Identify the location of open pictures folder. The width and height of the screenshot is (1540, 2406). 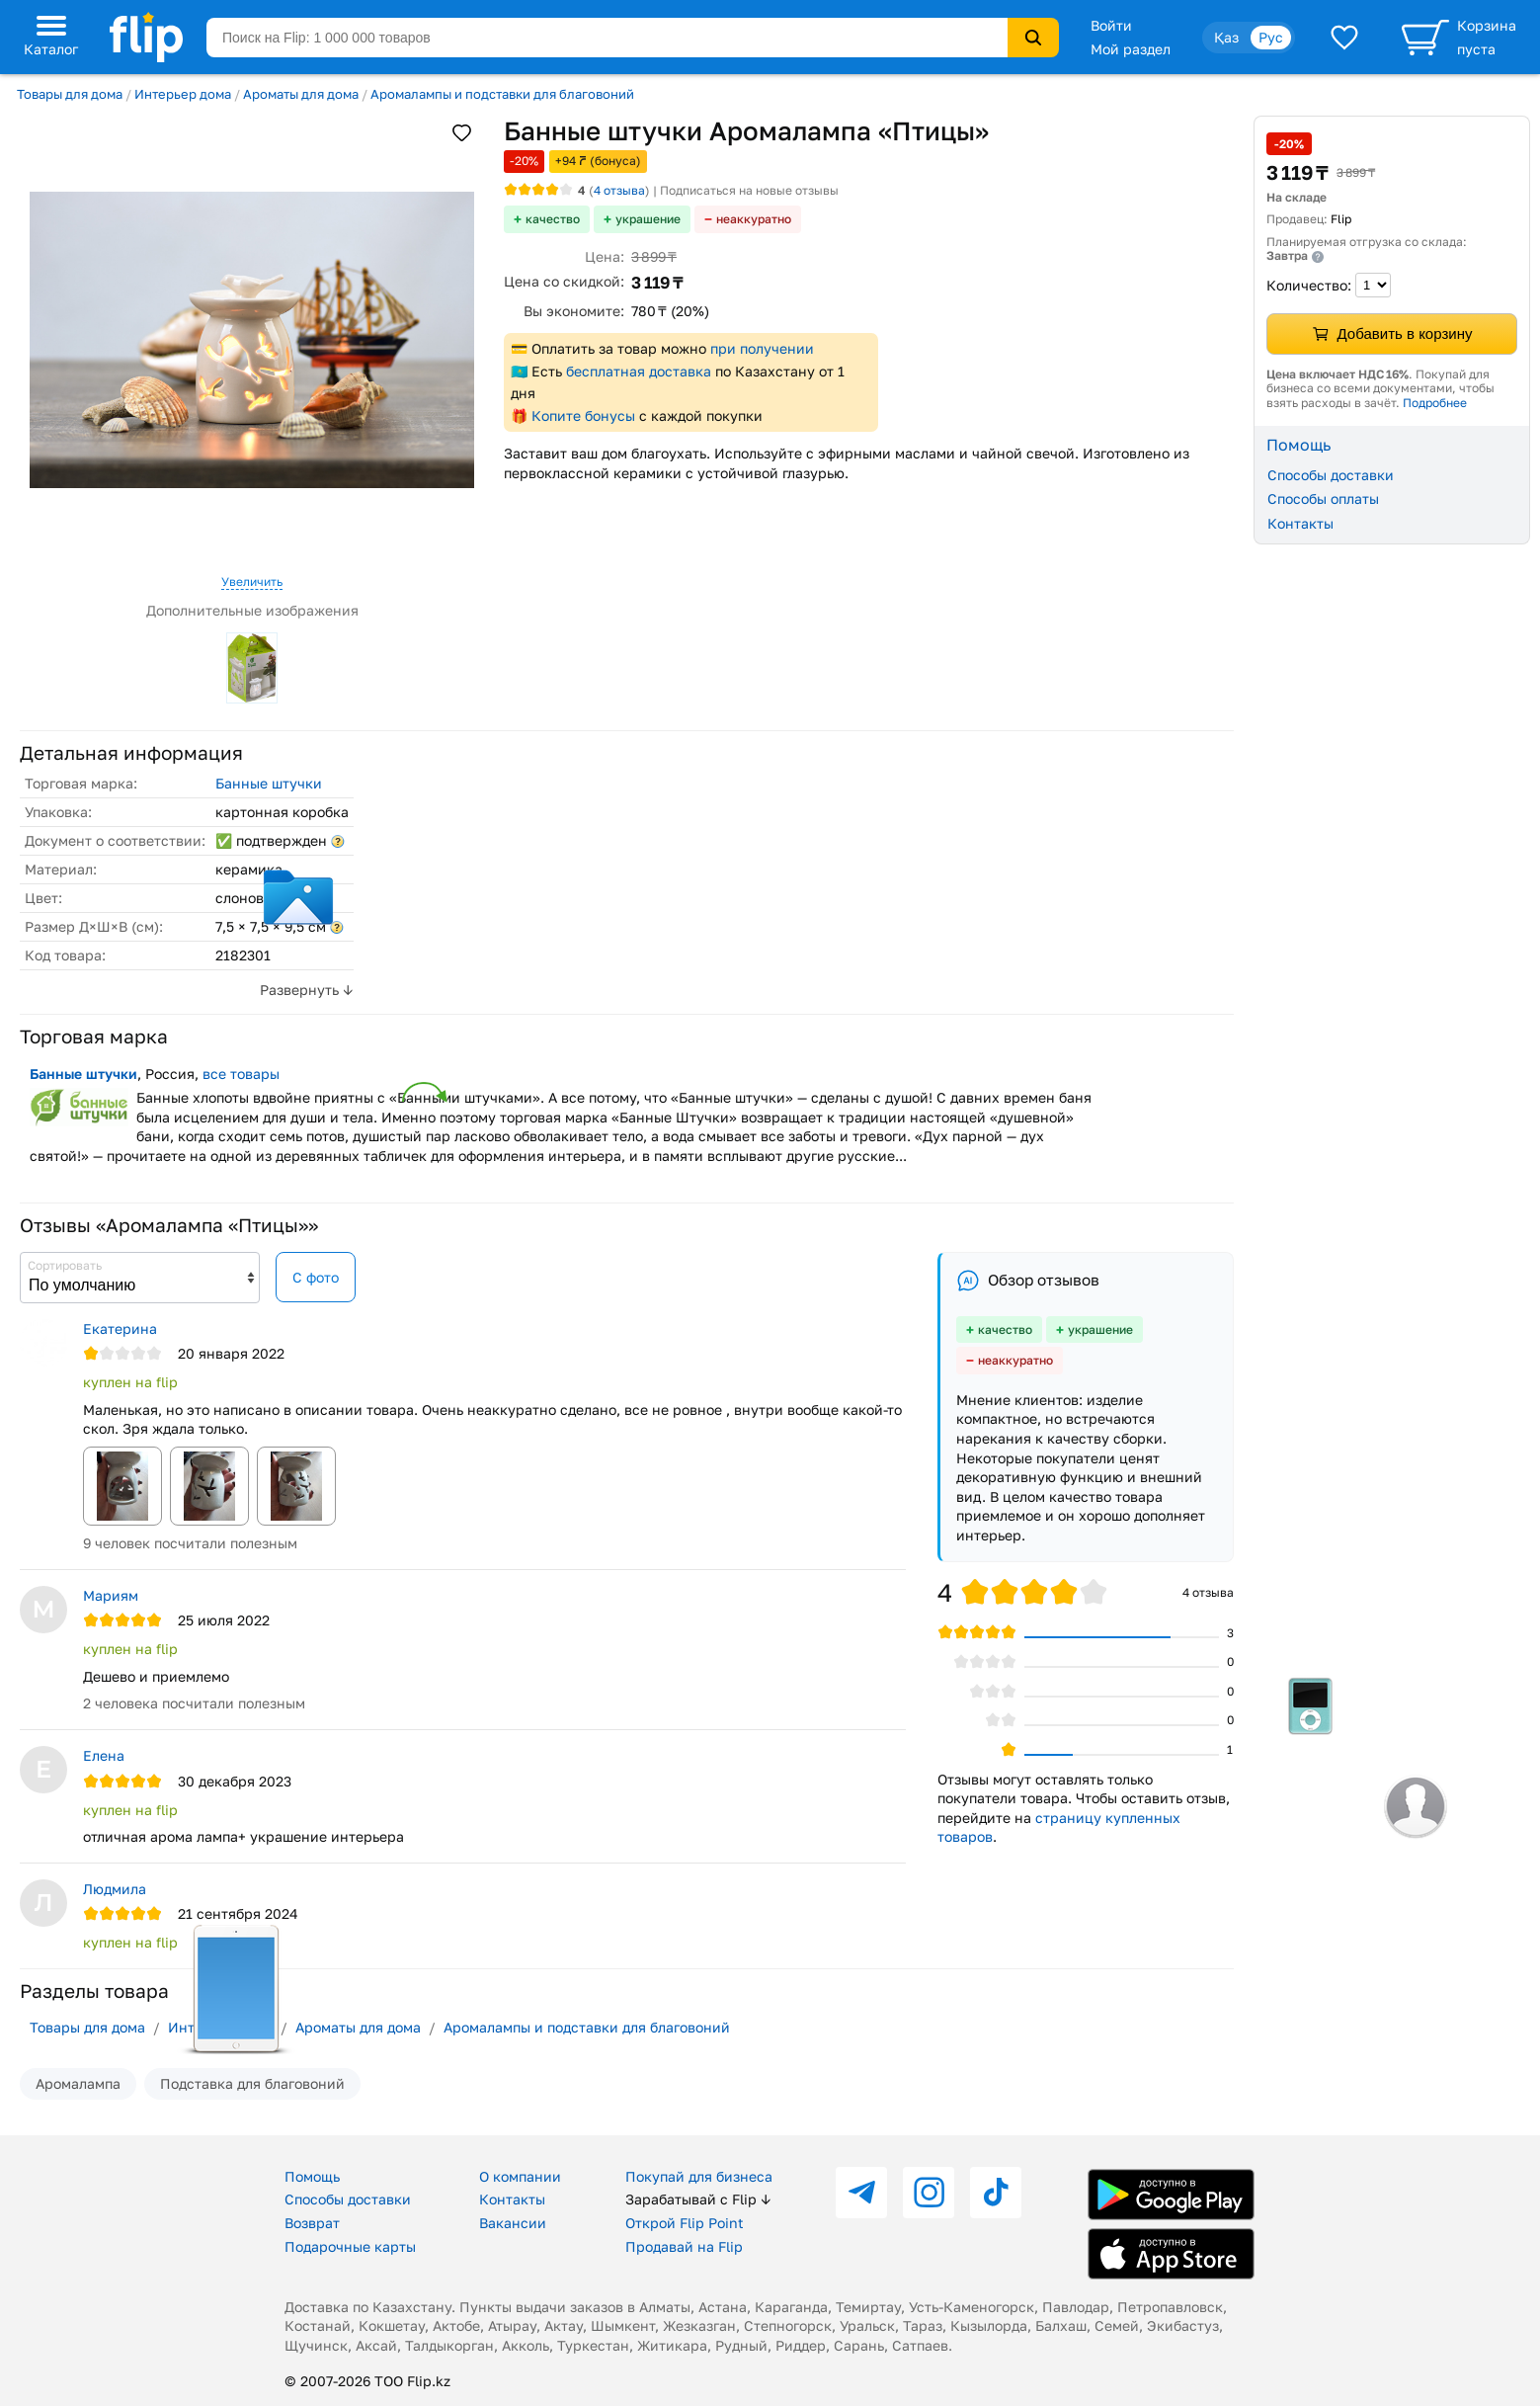
(298, 899).